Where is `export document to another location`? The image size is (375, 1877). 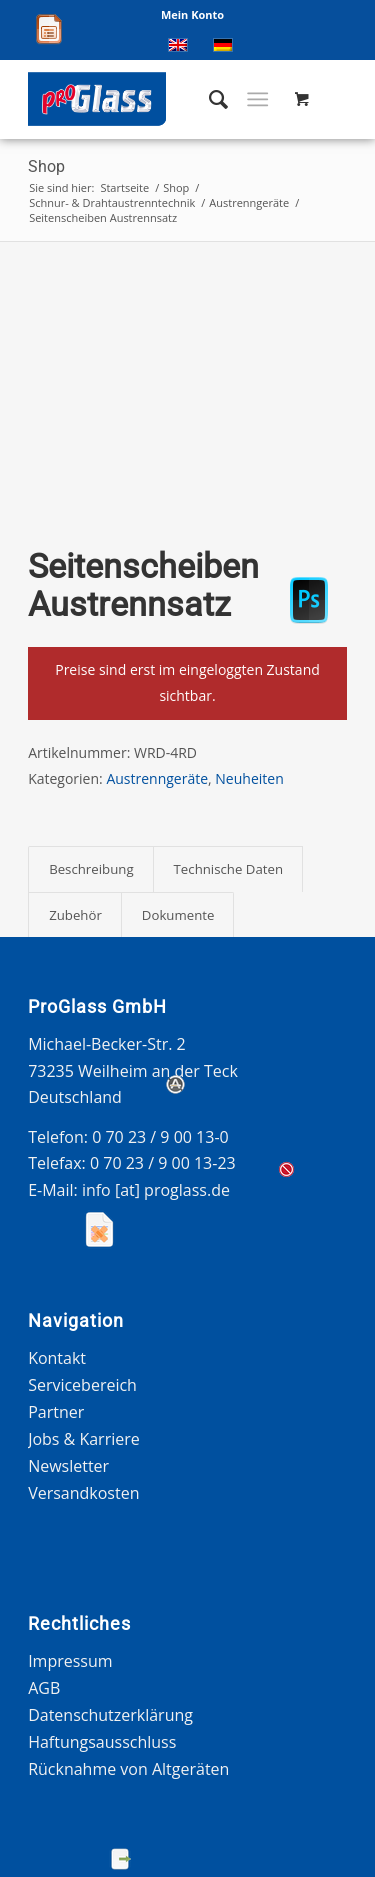 export document to another location is located at coordinates (120, 1859).